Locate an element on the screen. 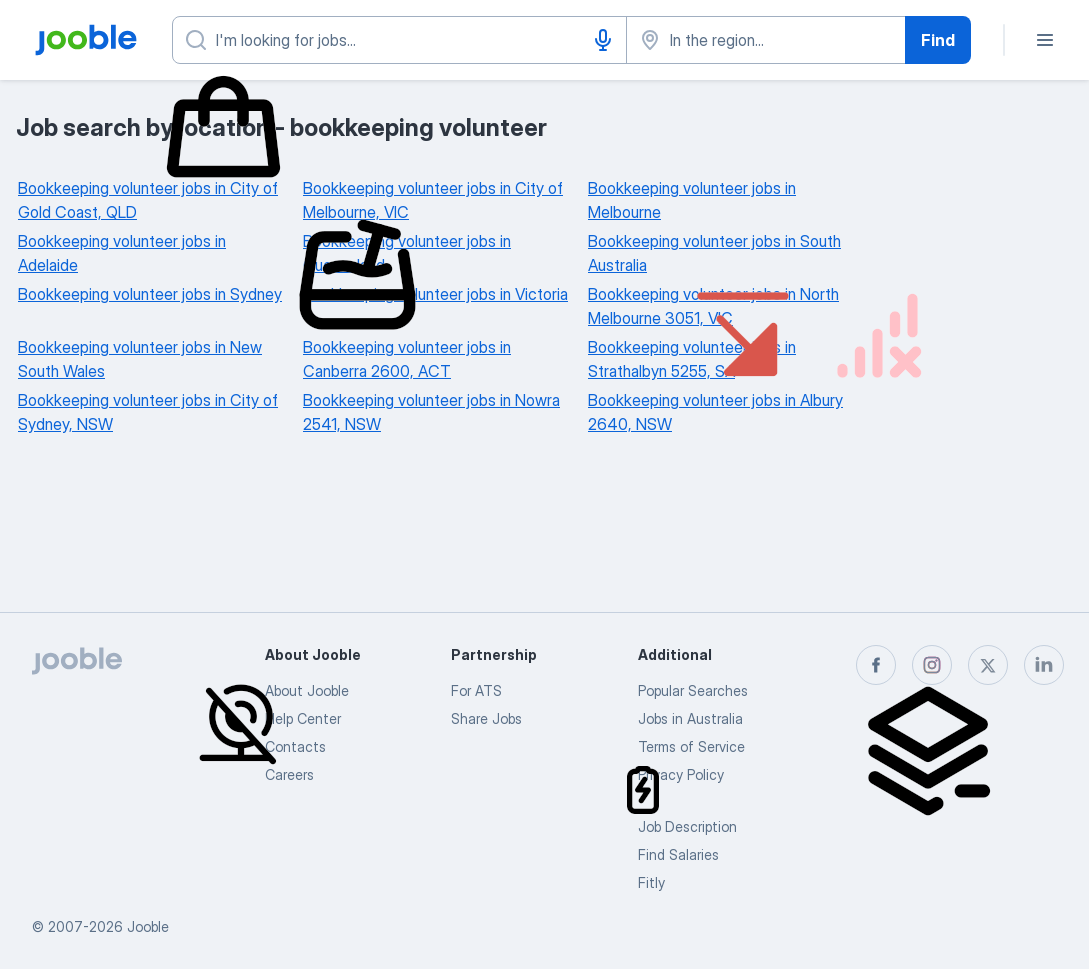 This screenshot has width=1089, height=969. move item to bottom-right corner is located at coordinates (743, 338).